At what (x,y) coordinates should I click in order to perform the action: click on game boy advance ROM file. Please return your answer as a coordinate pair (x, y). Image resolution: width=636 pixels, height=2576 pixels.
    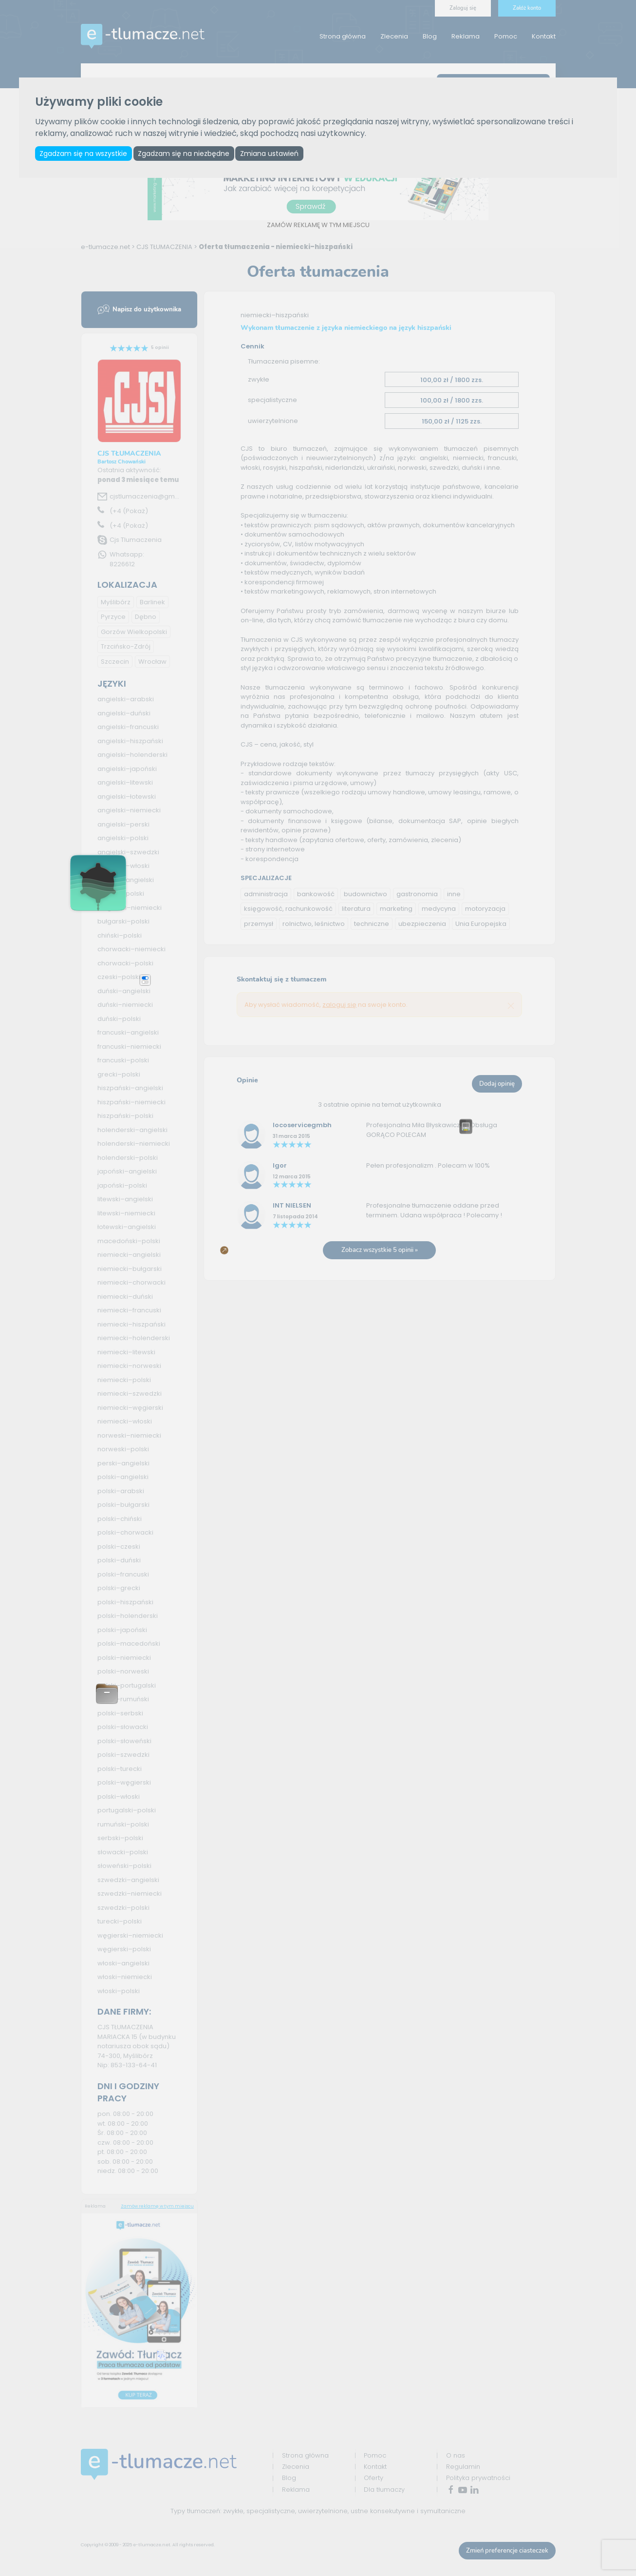
    Looking at the image, I should click on (466, 1126).